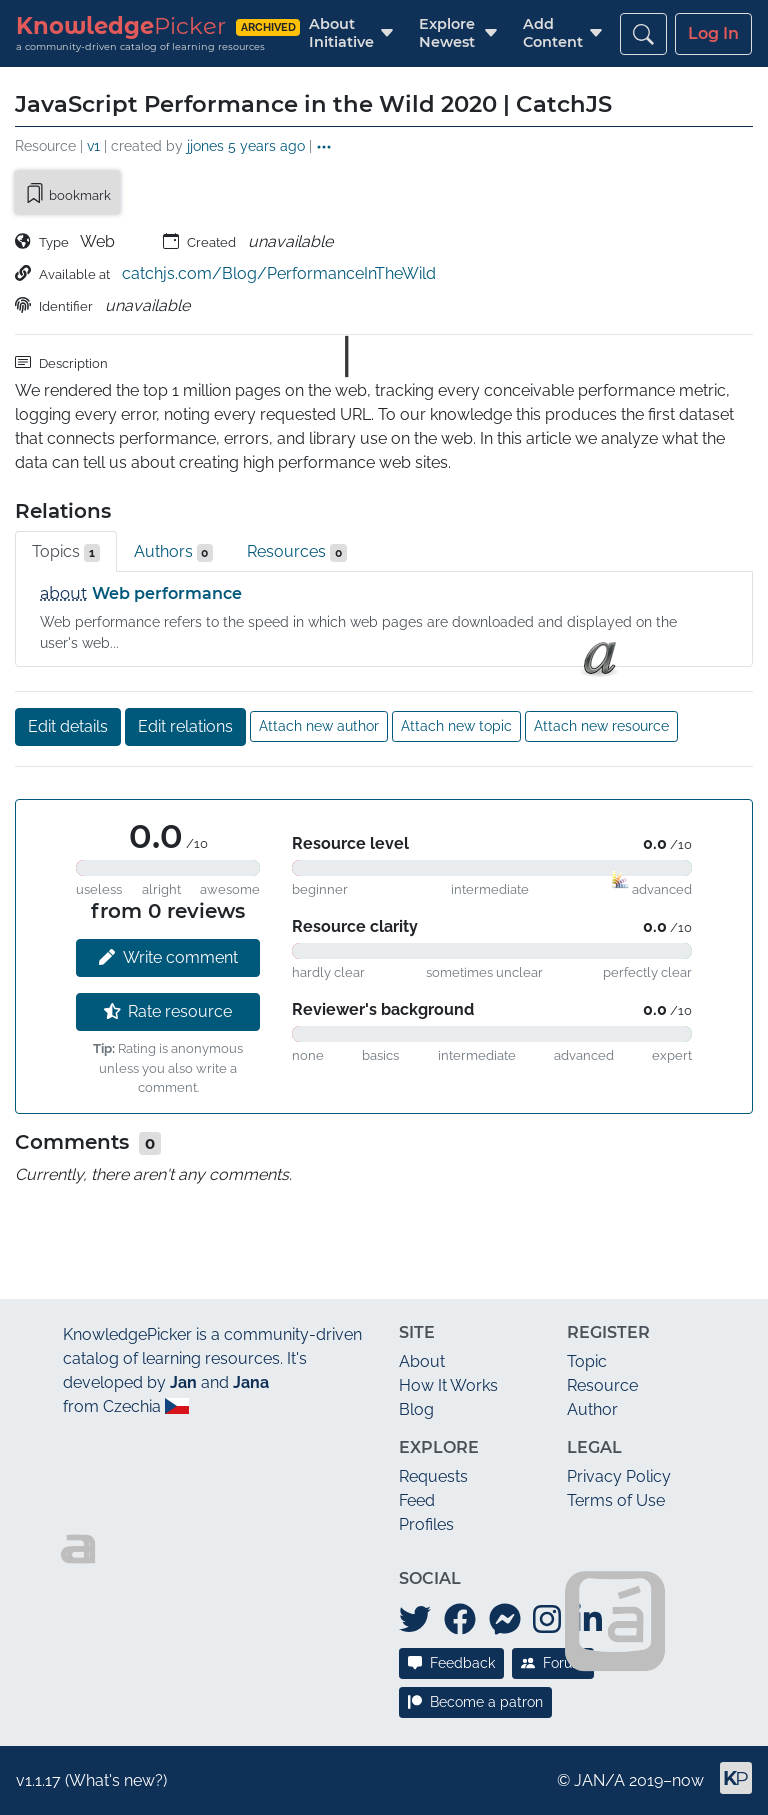 Image resolution: width=768 pixels, height=1815 pixels. Describe the element at coordinates (601, 658) in the screenshot. I see `apply italic formatting to selected text` at that location.